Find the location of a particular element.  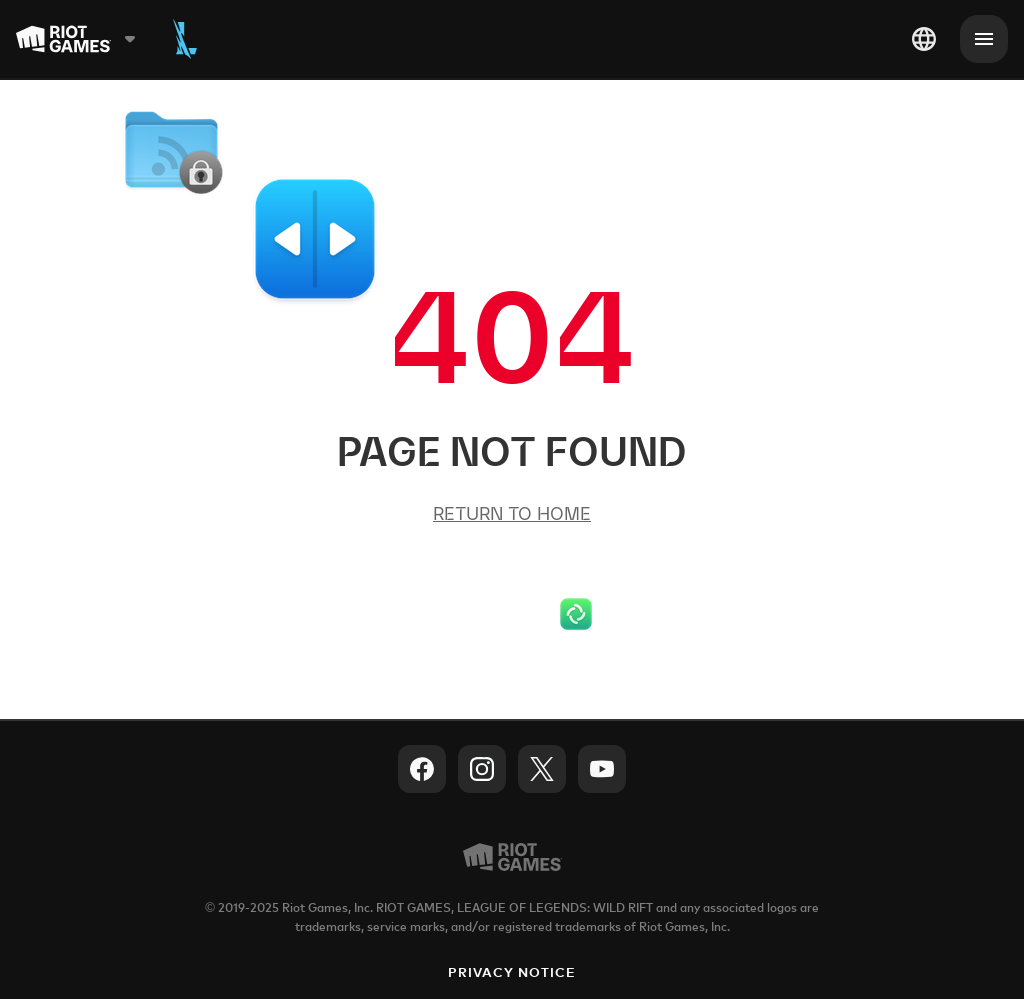

open Element messaging app is located at coordinates (576, 614).